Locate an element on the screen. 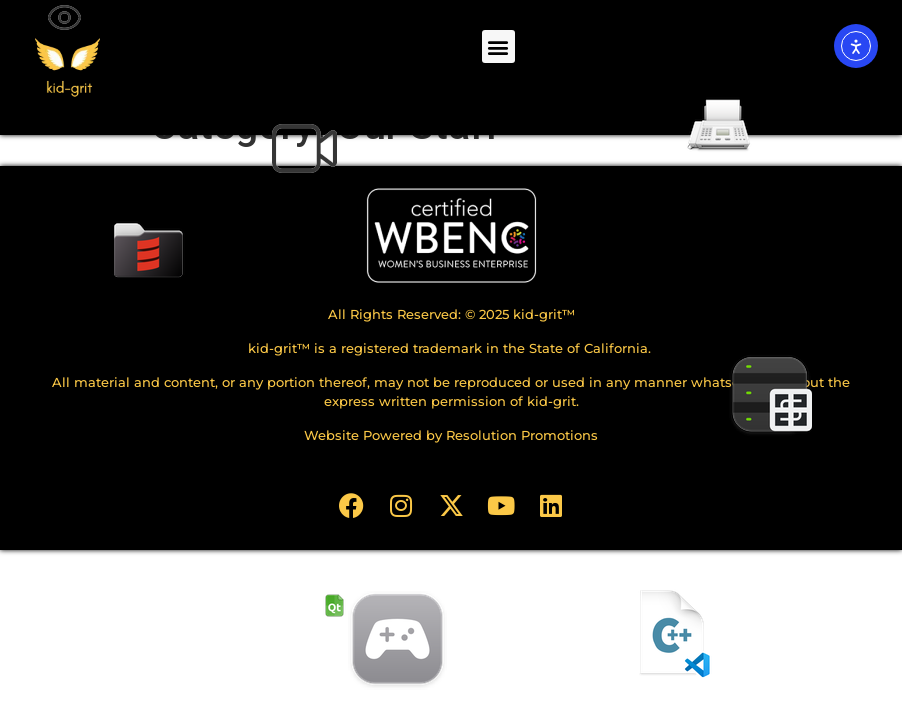 Image resolution: width=902 pixels, height=720 pixels. send or receive a fax is located at coordinates (719, 126).